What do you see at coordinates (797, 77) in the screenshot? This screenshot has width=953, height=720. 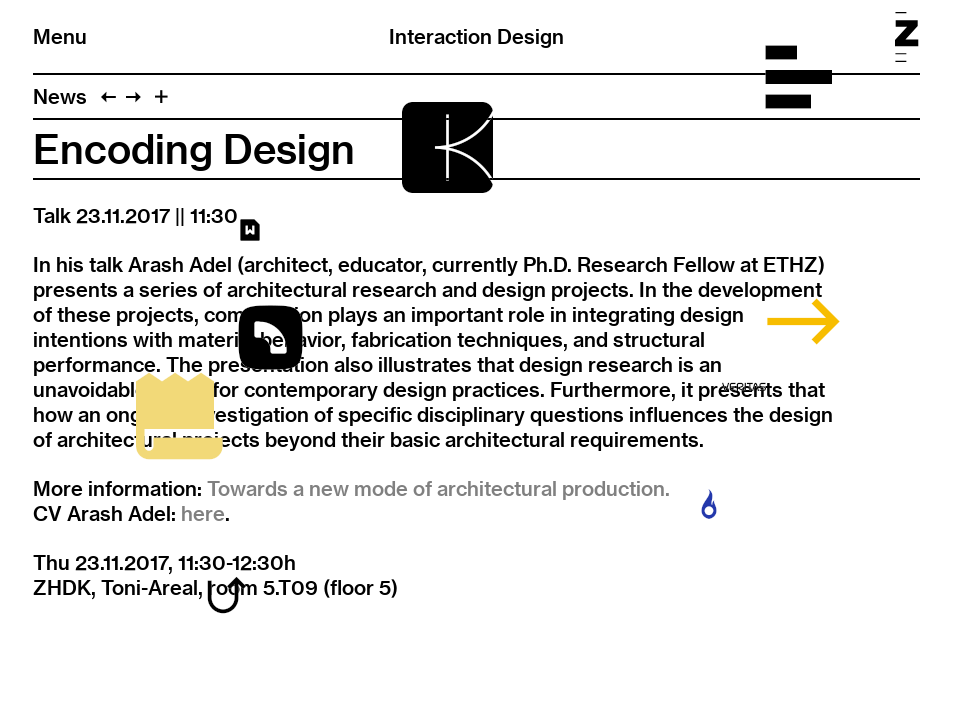 I see `view horizontal bar chart data` at bounding box center [797, 77].